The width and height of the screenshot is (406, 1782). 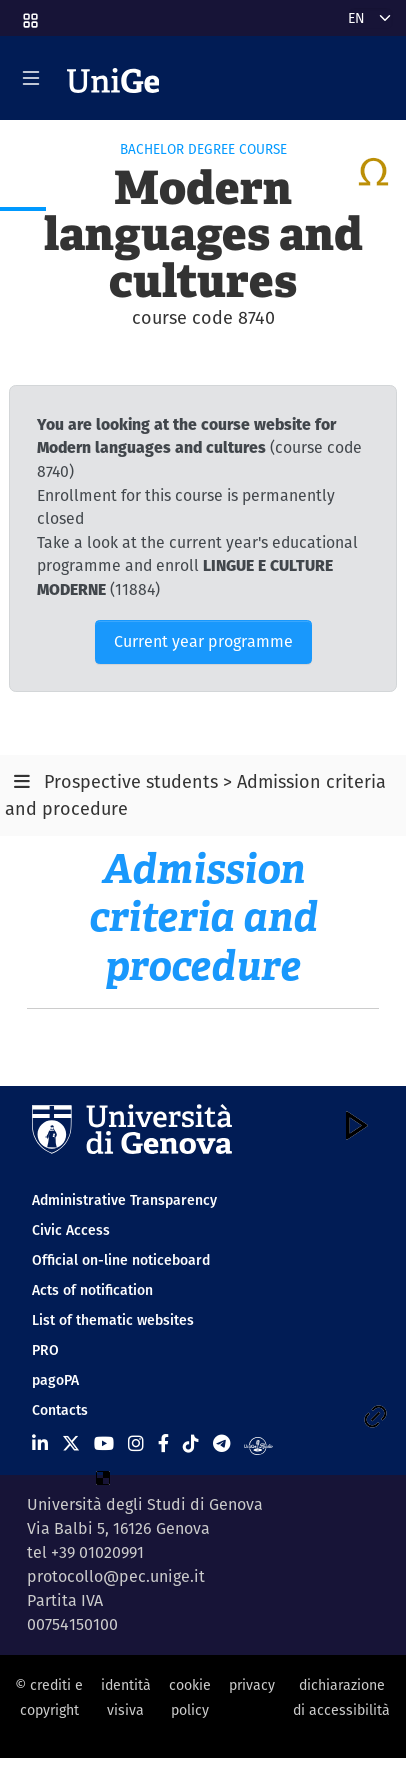 What do you see at coordinates (375, 1416) in the screenshot?
I see `insert or add a hyperlink` at bounding box center [375, 1416].